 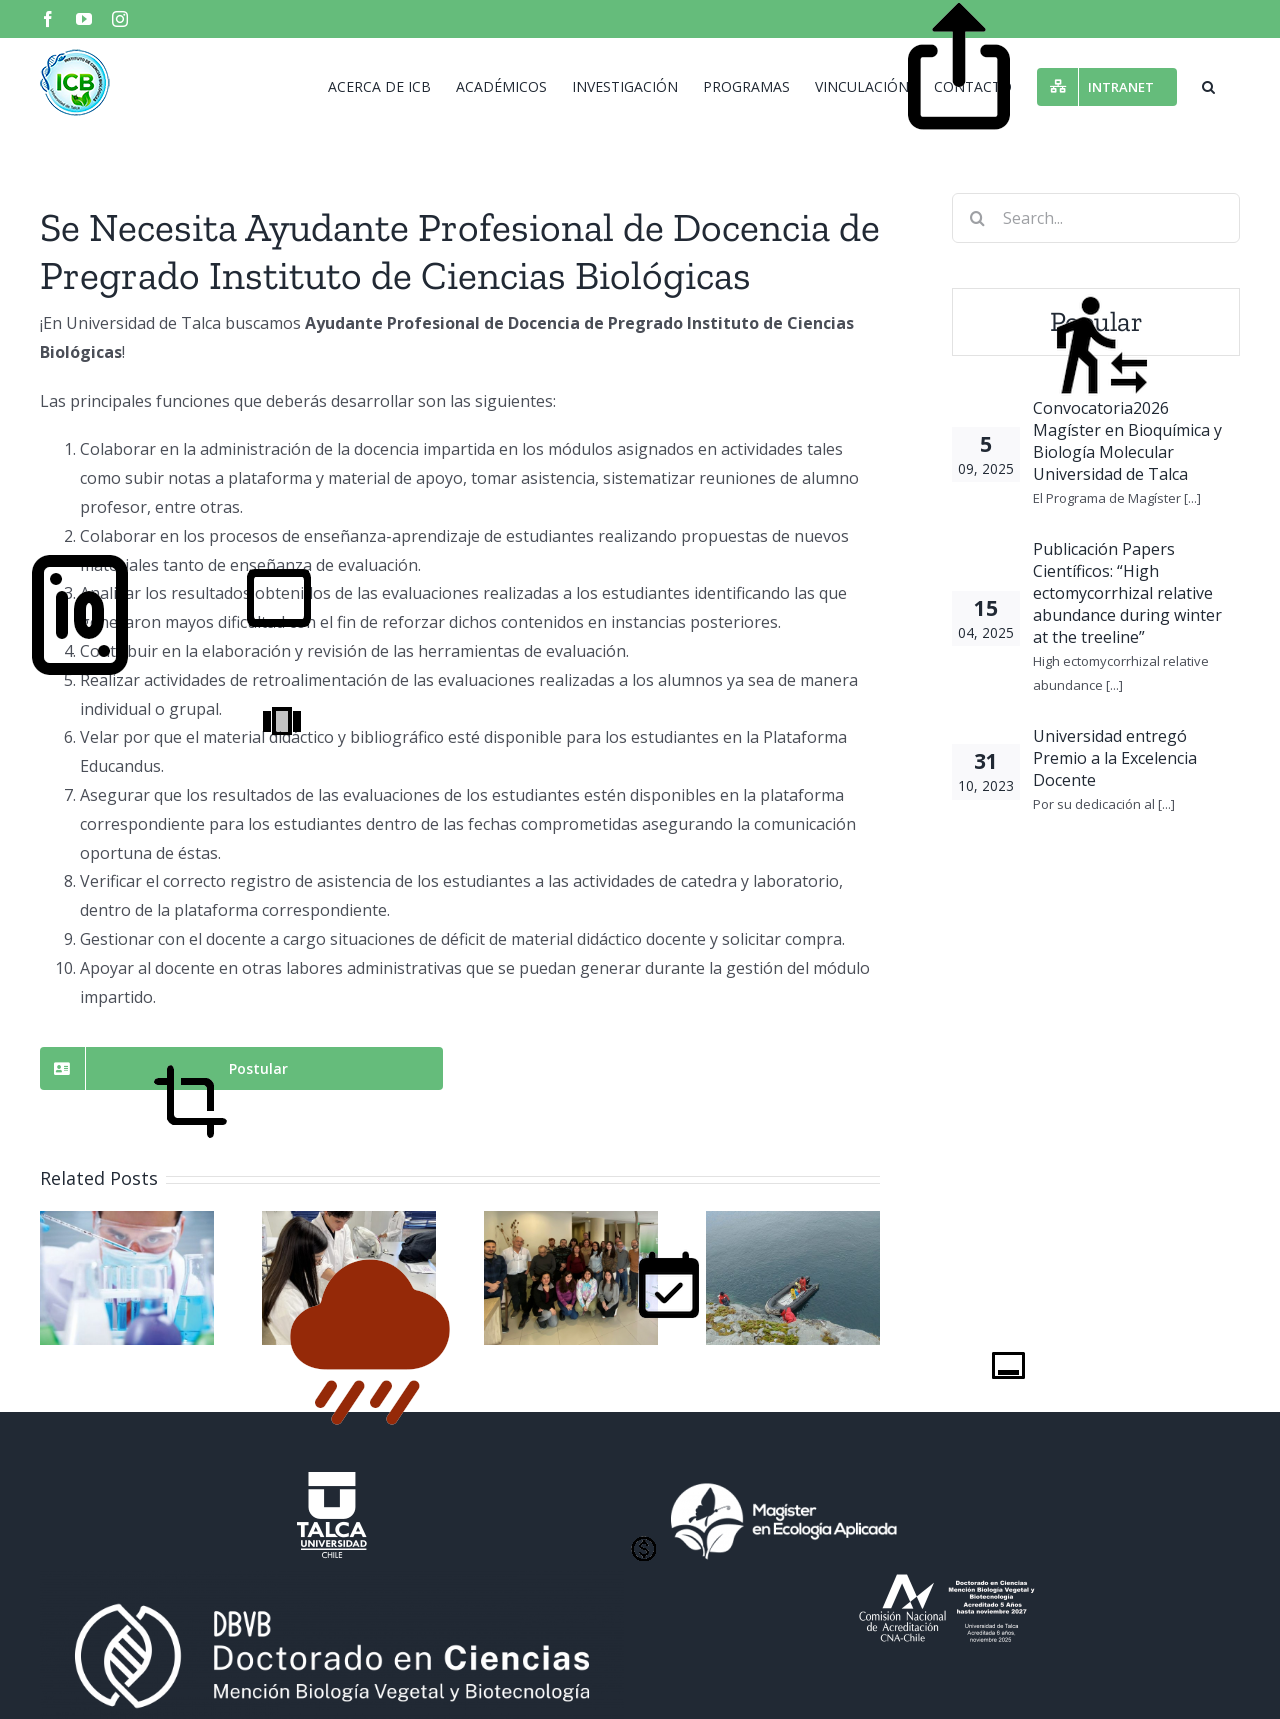 I want to click on view earnings or account balance, so click(x=644, y=1549).